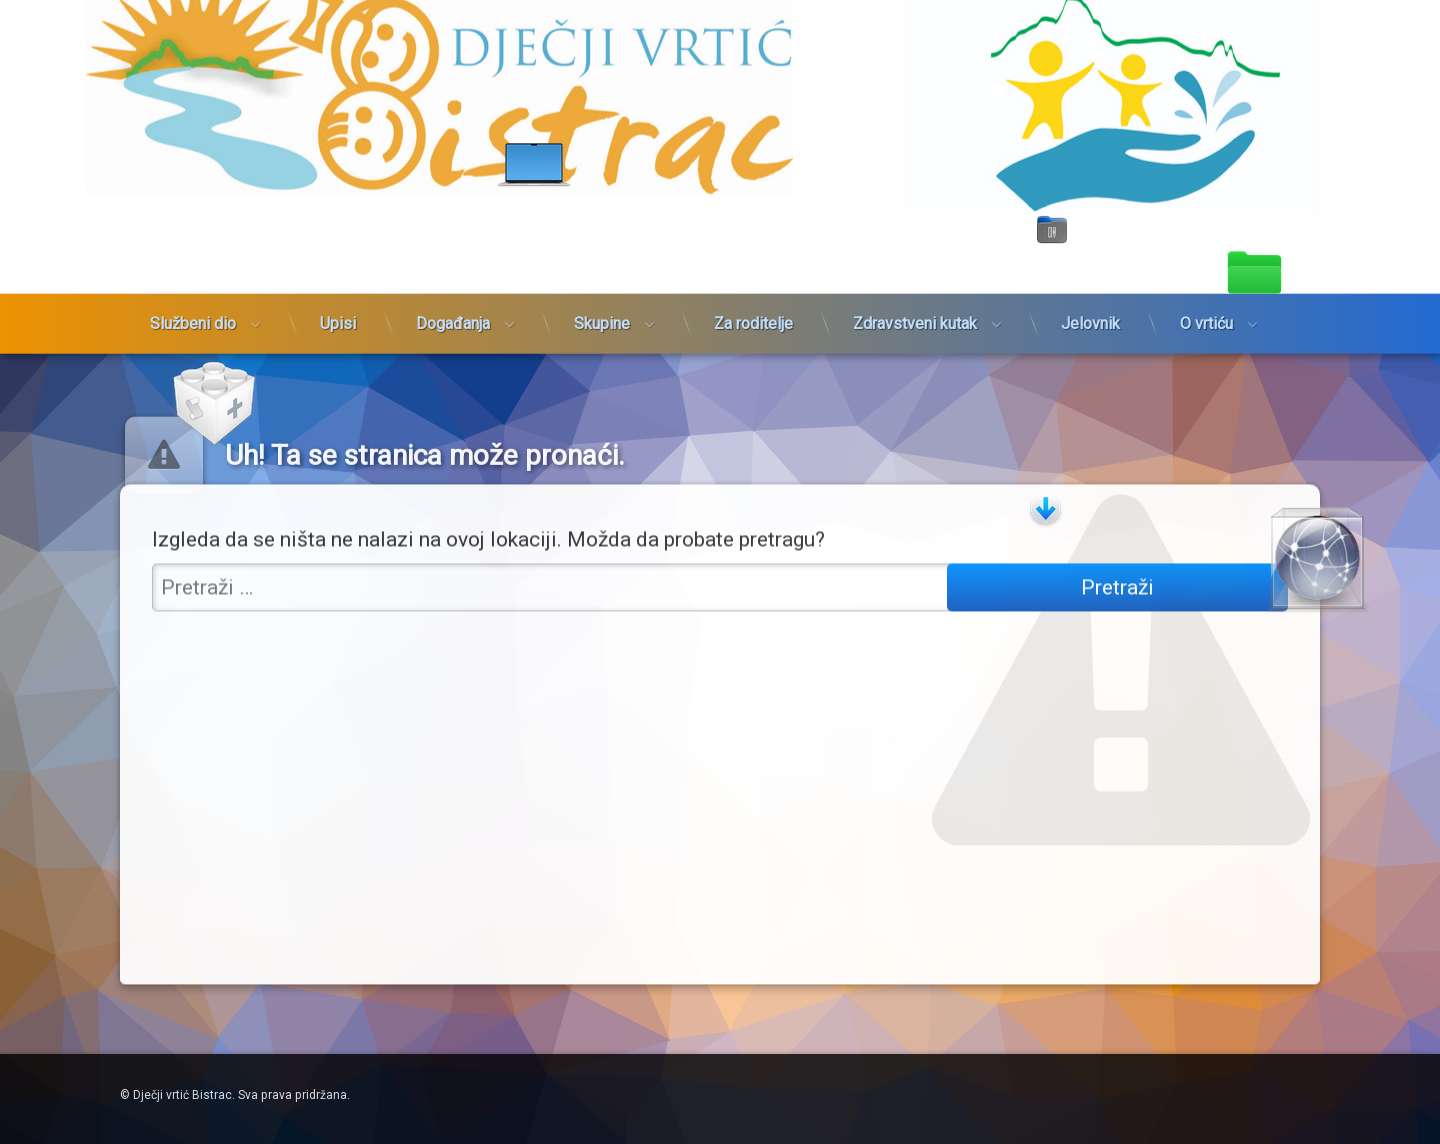 The image size is (1440, 1144). What do you see at coordinates (1318, 560) in the screenshot?
I see `connect to a network file server` at bounding box center [1318, 560].